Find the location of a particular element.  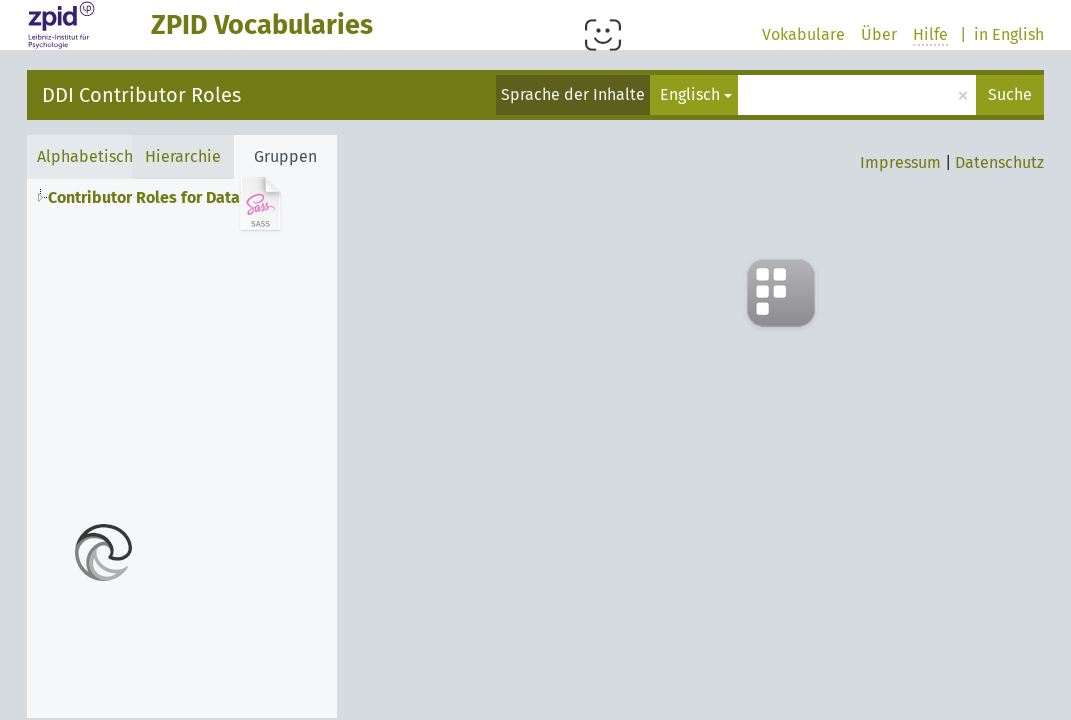

open microsoft edge browser is located at coordinates (103, 552).